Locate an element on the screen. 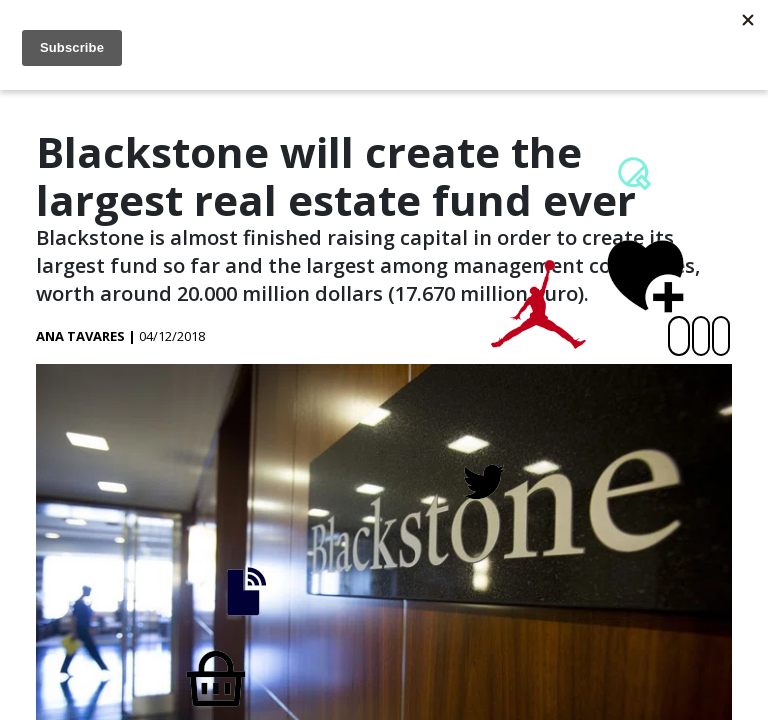 The width and height of the screenshot is (768, 720). access ping pong or table tennis game is located at coordinates (634, 173).